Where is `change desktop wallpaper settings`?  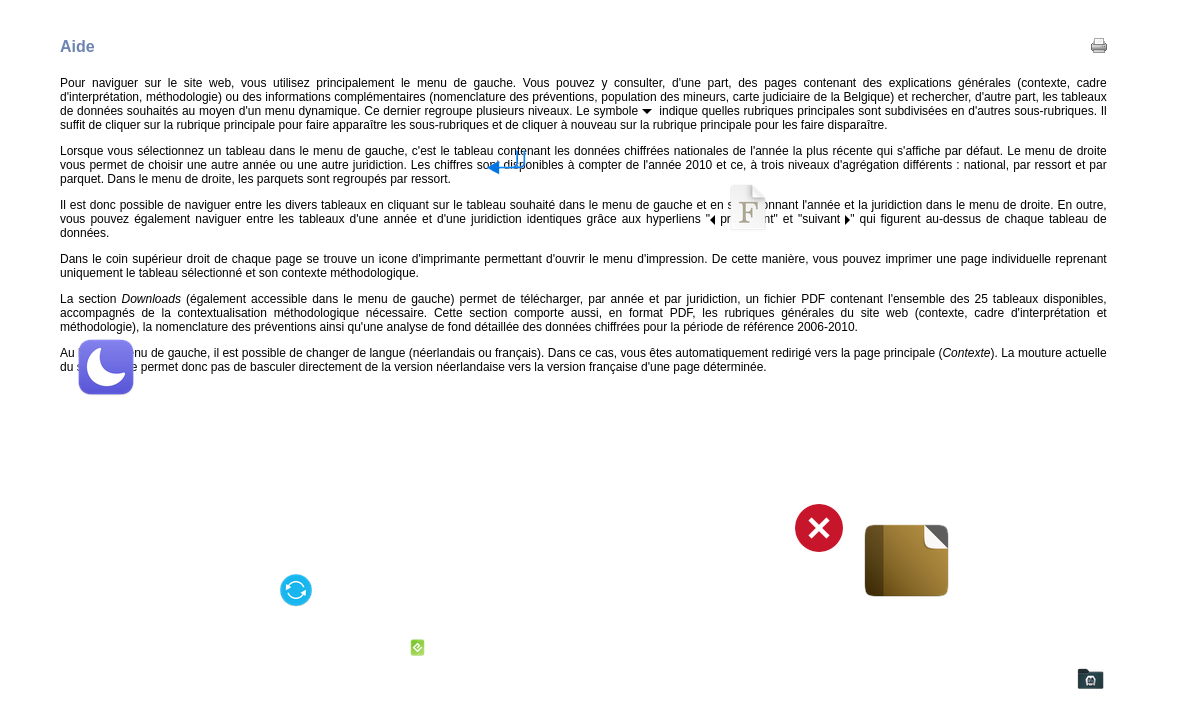
change desktop wallpaper settings is located at coordinates (906, 557).